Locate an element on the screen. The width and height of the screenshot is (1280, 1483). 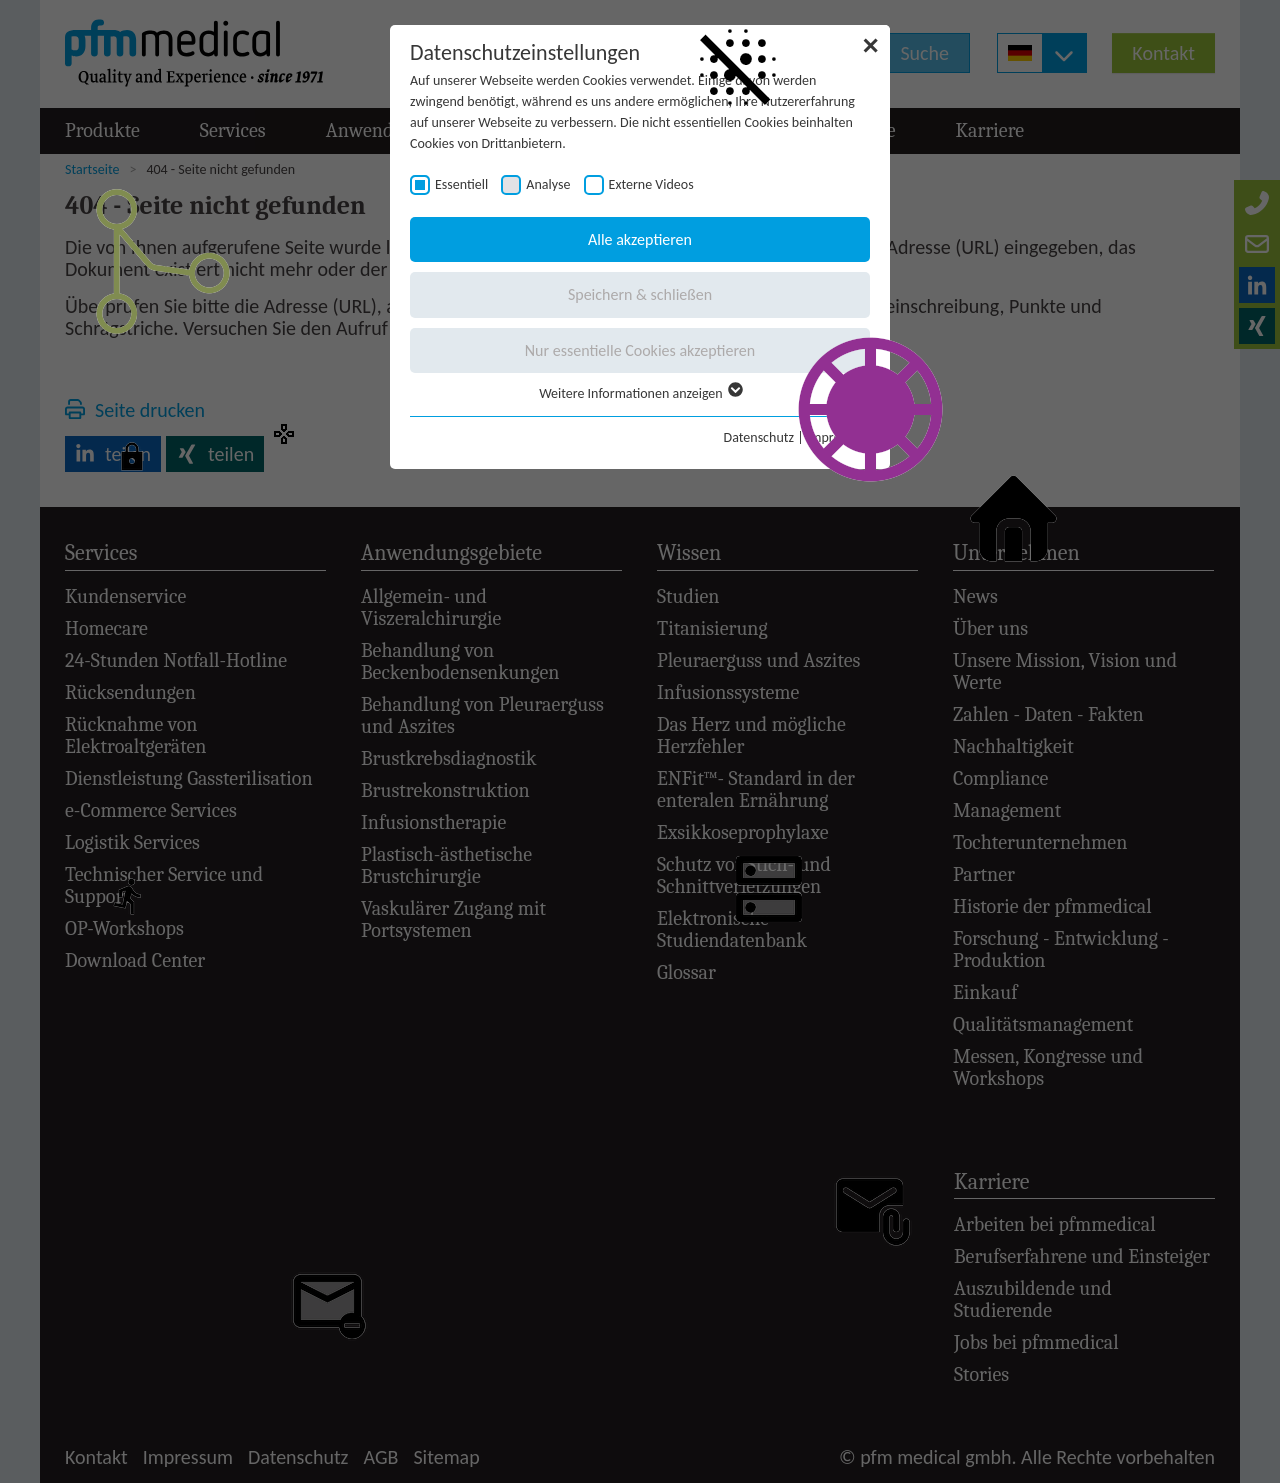
merge branches in version control is located at coordinates (151, 261).